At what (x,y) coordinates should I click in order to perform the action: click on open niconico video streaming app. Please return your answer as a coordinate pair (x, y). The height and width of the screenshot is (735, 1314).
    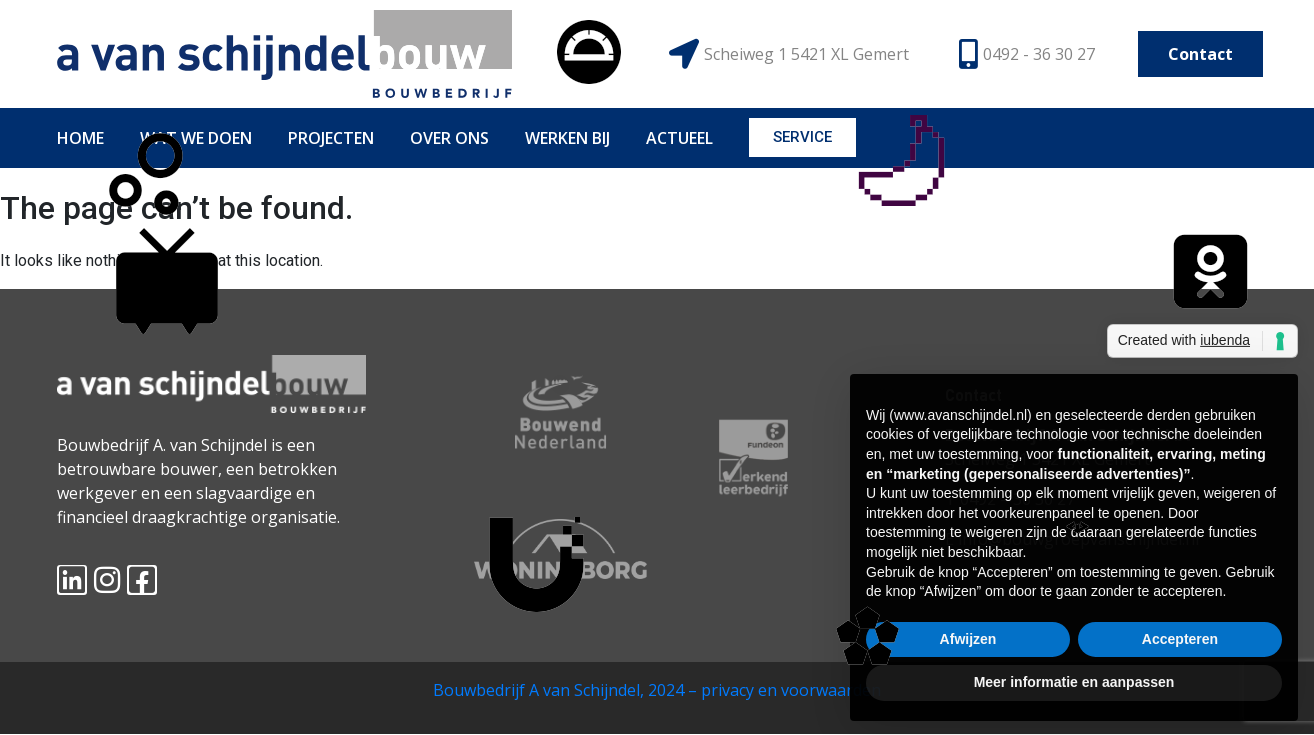
    Looking at the image, I should click on (167, 281).